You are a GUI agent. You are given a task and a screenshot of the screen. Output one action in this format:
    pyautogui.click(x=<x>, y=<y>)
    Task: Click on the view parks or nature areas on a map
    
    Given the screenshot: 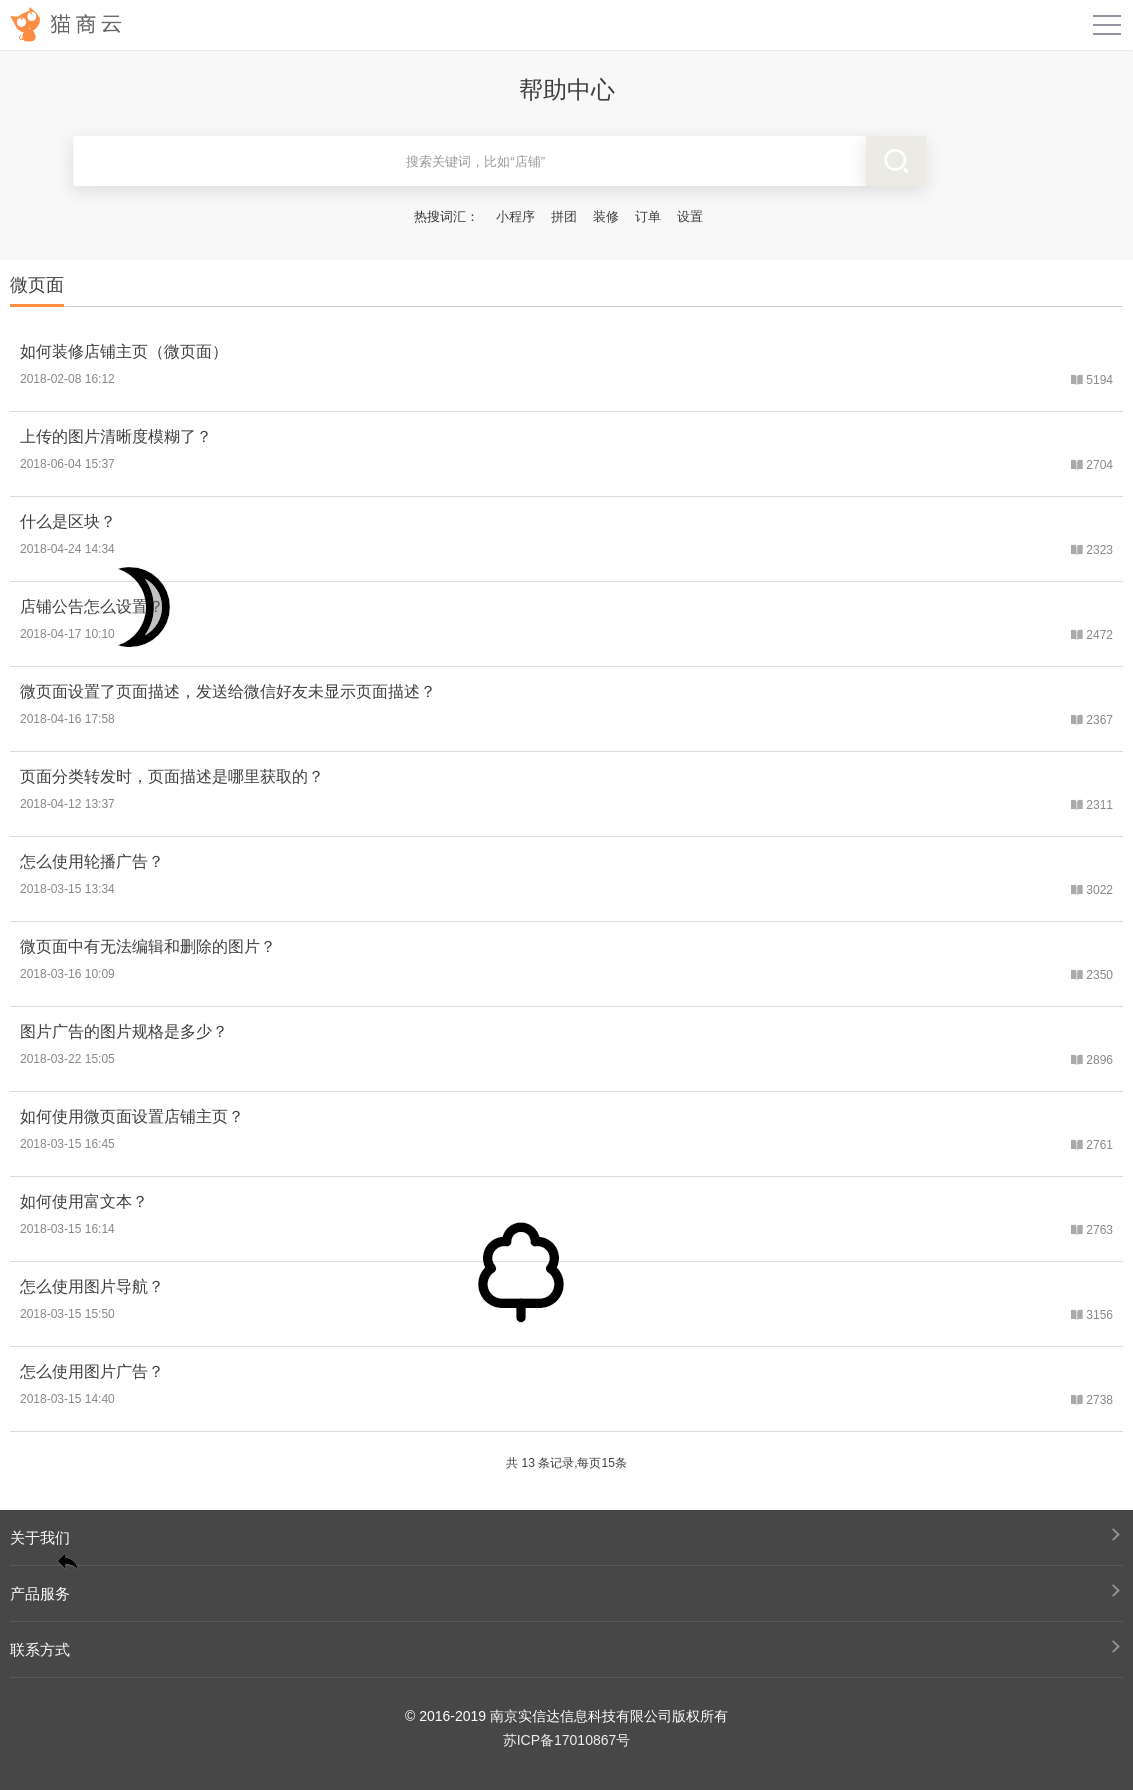 What is the action you would take?
    pyautogui.click(x=521, y=1270)
    